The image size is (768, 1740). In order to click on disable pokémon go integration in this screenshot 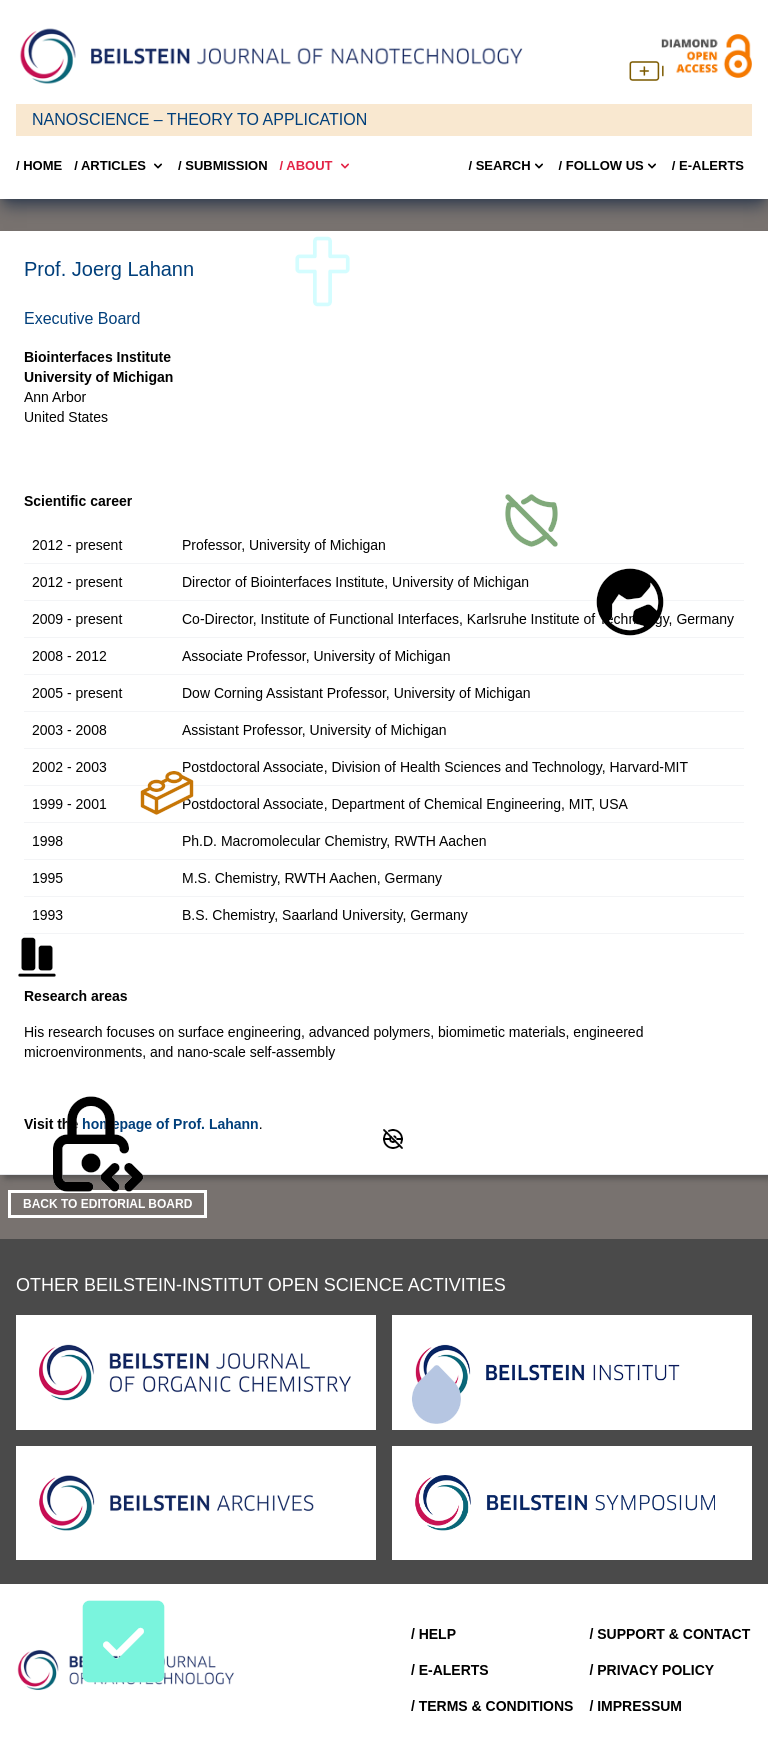, I will do `click(393, 1139)`.